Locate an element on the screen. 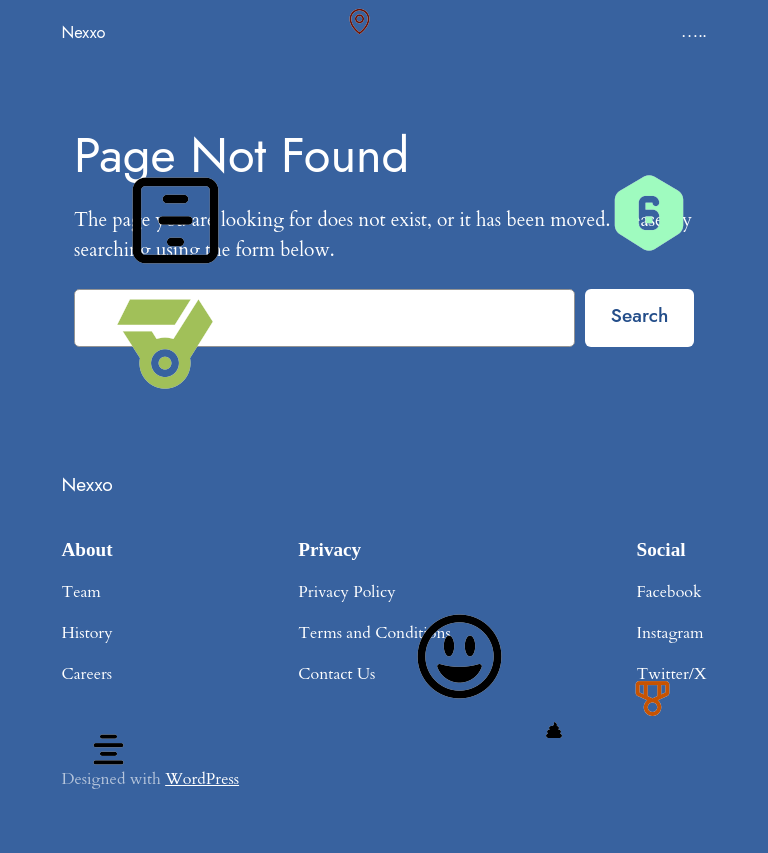  add a poop emoji reaction to a message is located at coordinates (554, 730).